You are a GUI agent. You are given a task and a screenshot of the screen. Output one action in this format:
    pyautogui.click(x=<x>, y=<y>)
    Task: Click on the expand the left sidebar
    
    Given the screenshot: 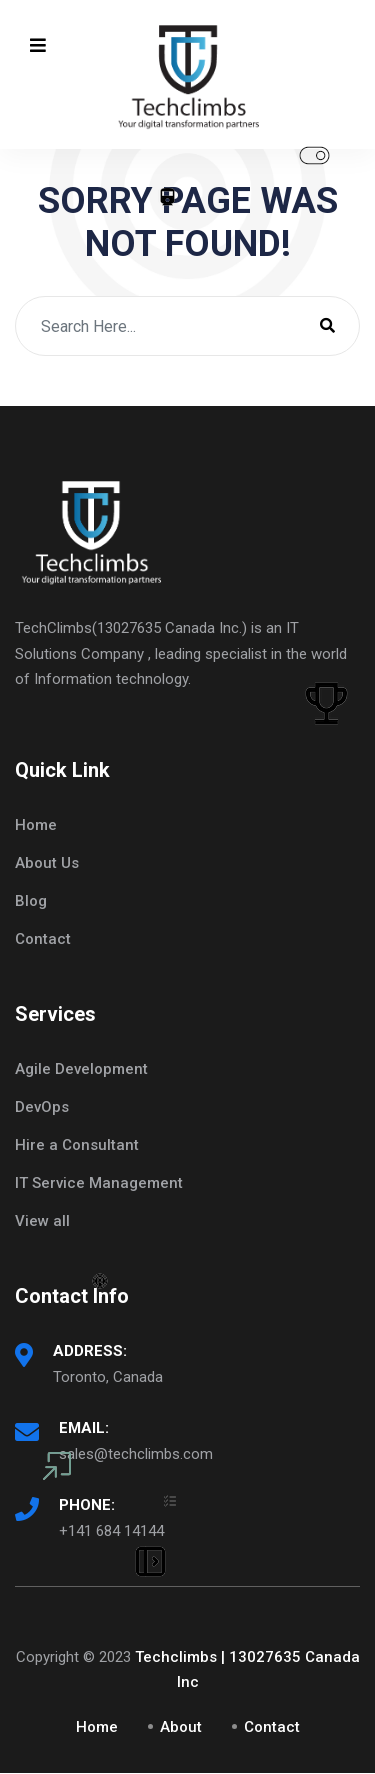 What is the action you would take?
    pyautogui.click(x=150, y=1561)
    